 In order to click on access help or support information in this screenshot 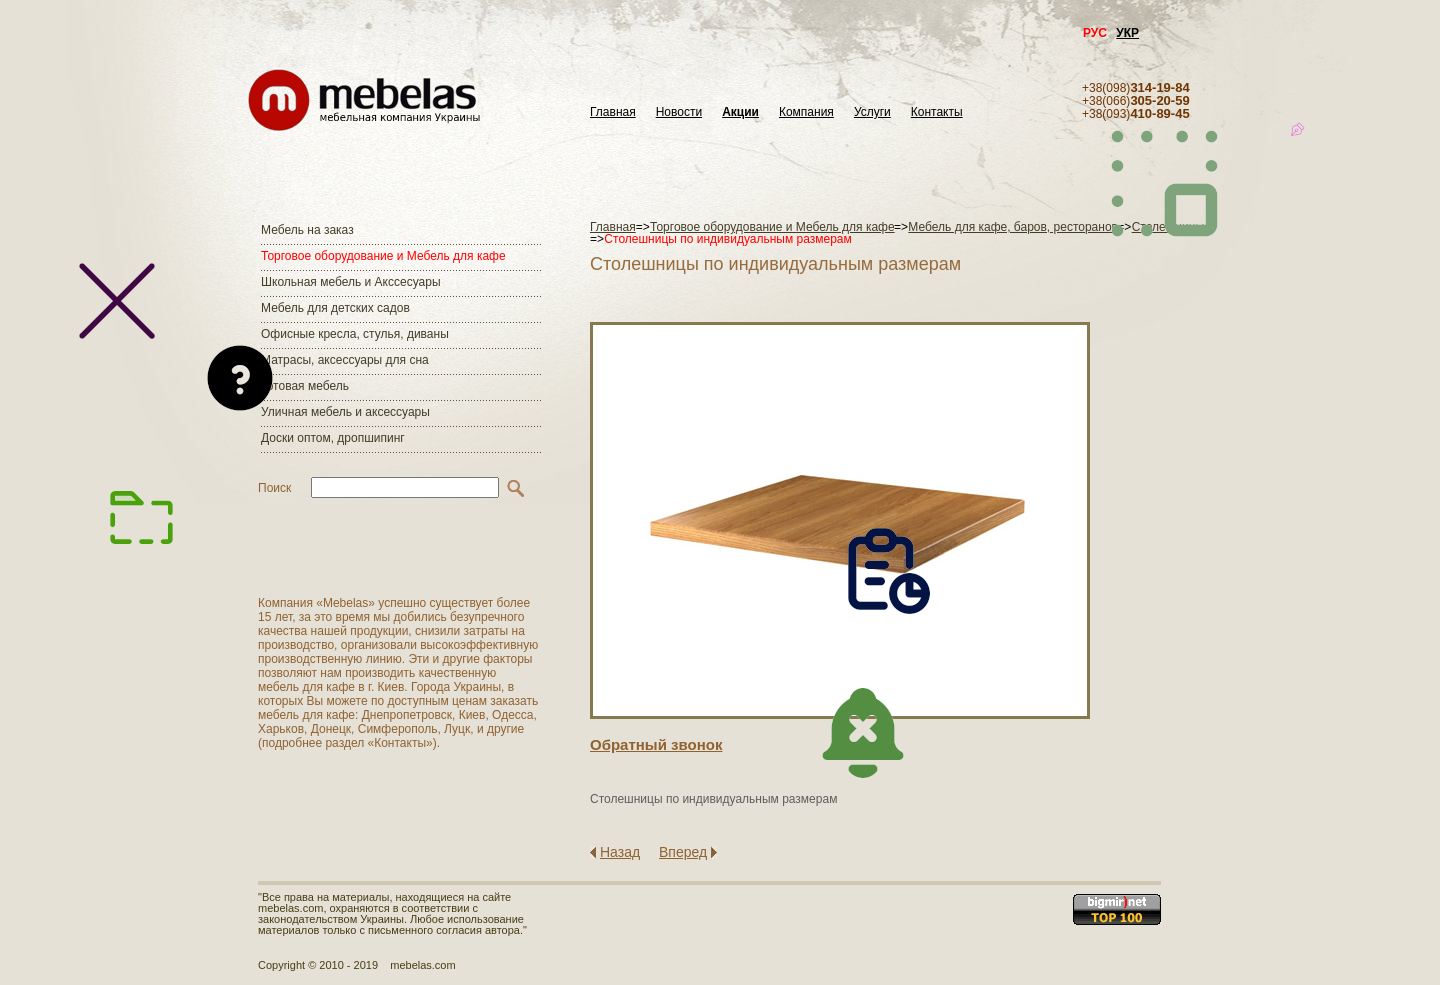, I will do `click(240, 378)`.